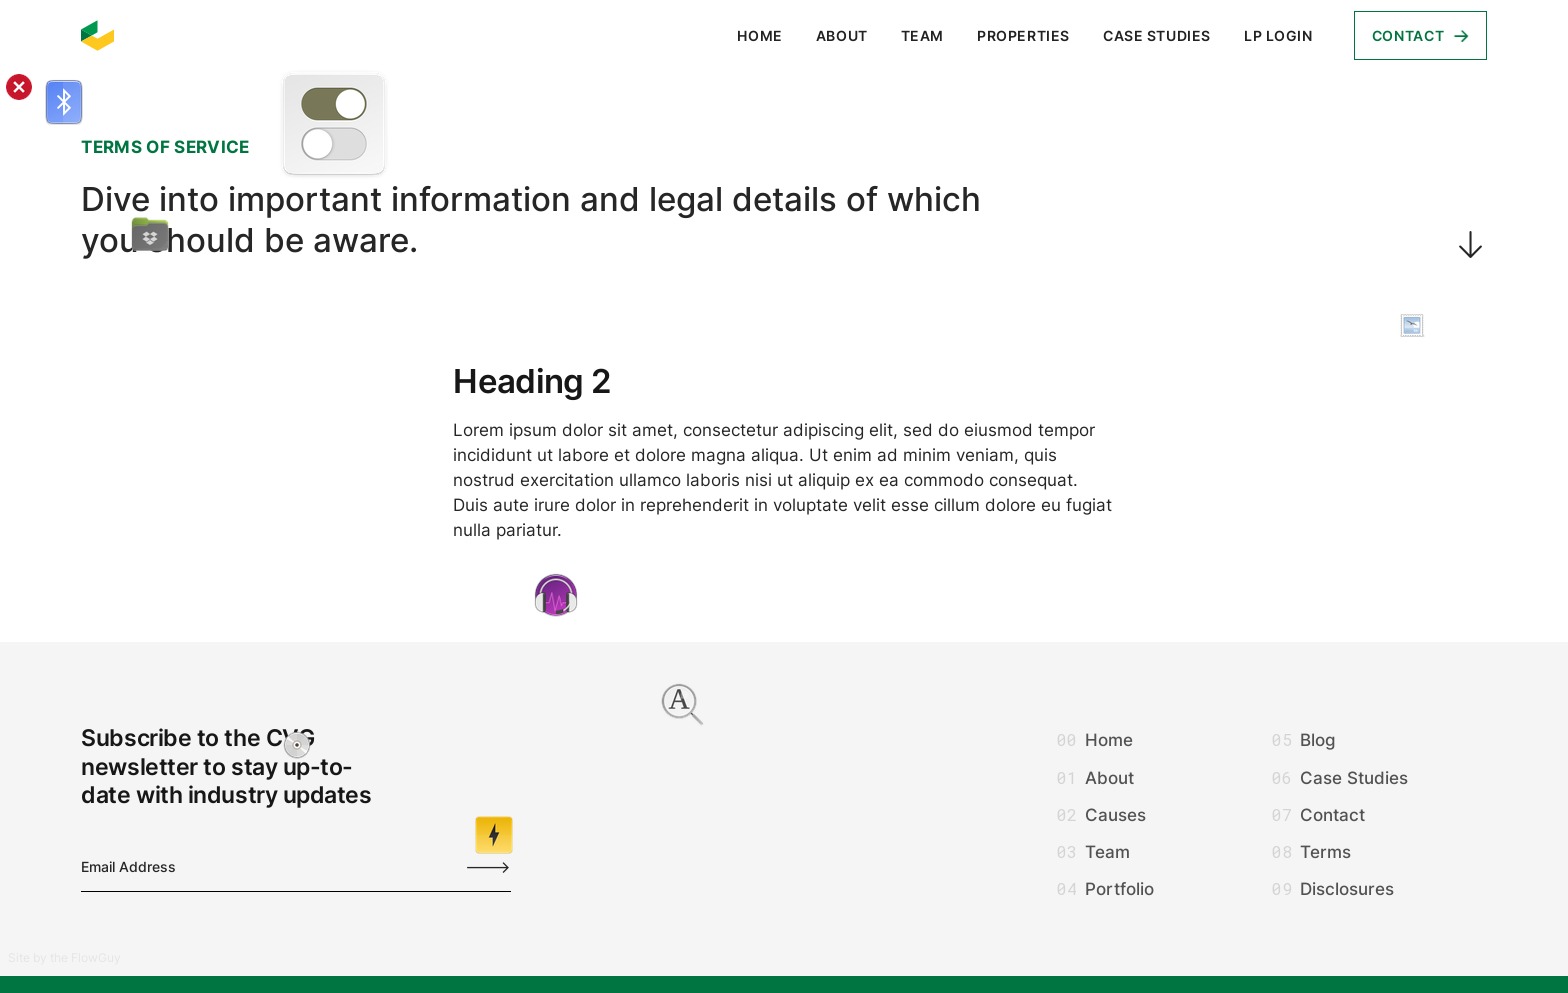  I want to click on send an email message, so click(1412, 326).